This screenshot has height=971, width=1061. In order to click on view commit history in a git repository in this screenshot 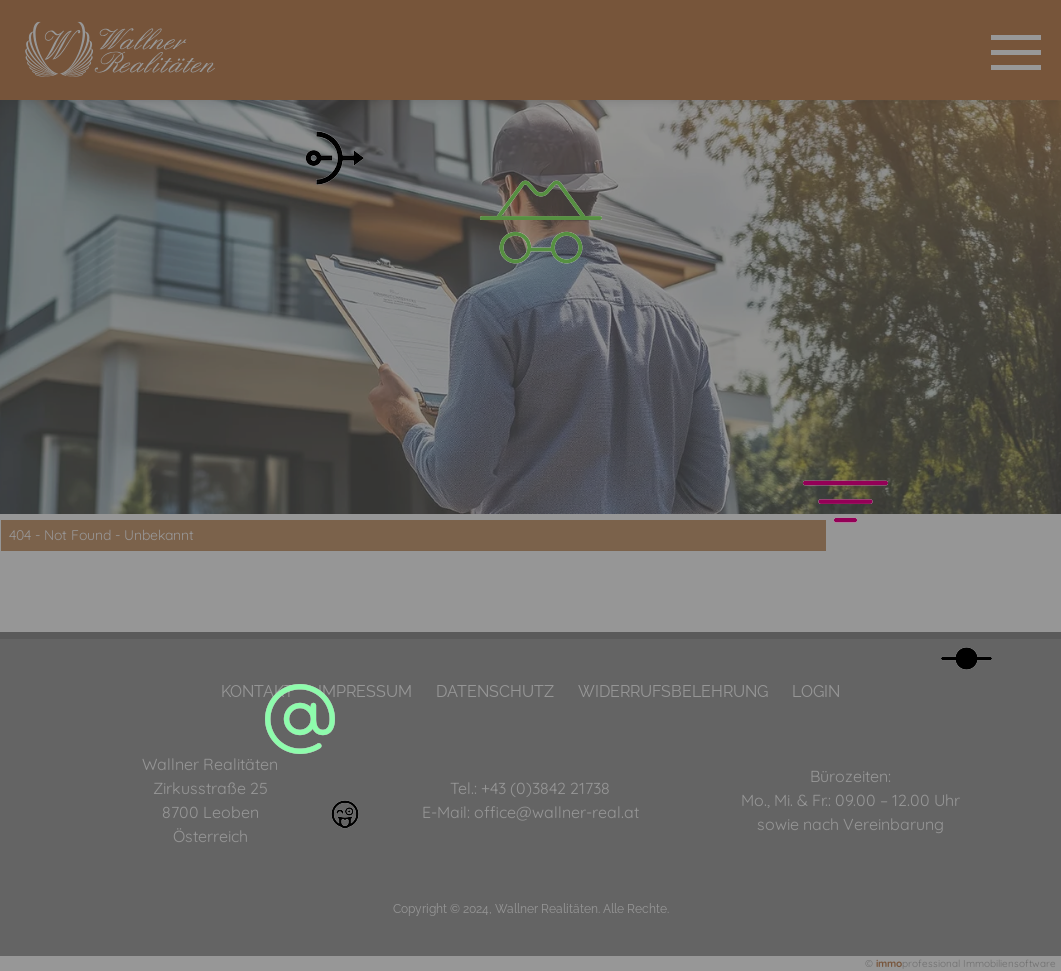, I will do `click(966, 658)`.